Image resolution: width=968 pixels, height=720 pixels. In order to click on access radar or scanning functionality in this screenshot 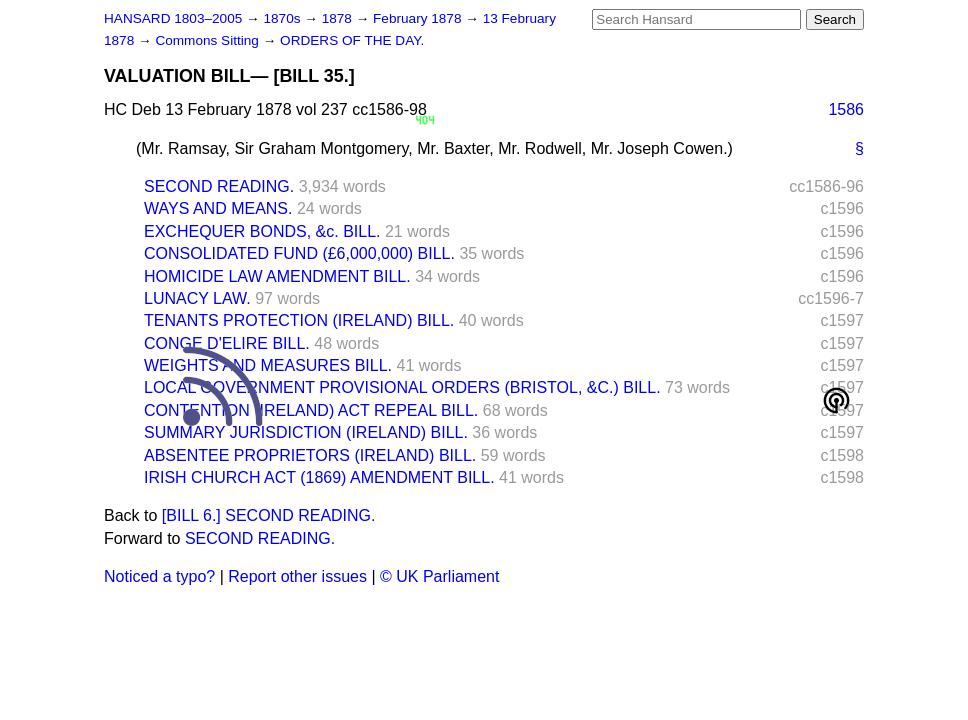, I will do `click(836, 400)`.